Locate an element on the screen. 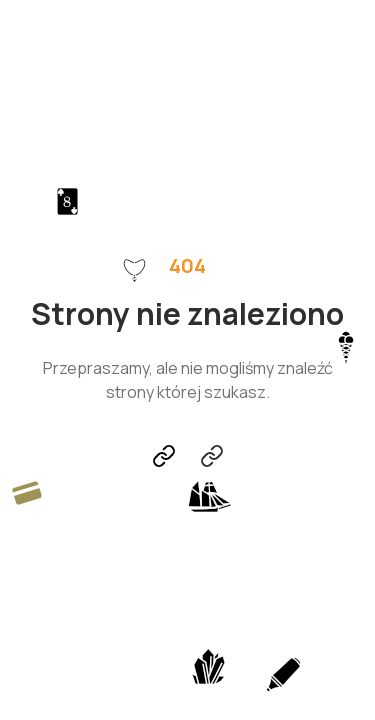 This screenshot has width=375, height=720. swipe or tap your card to pay is located at coordinates (27, 493).